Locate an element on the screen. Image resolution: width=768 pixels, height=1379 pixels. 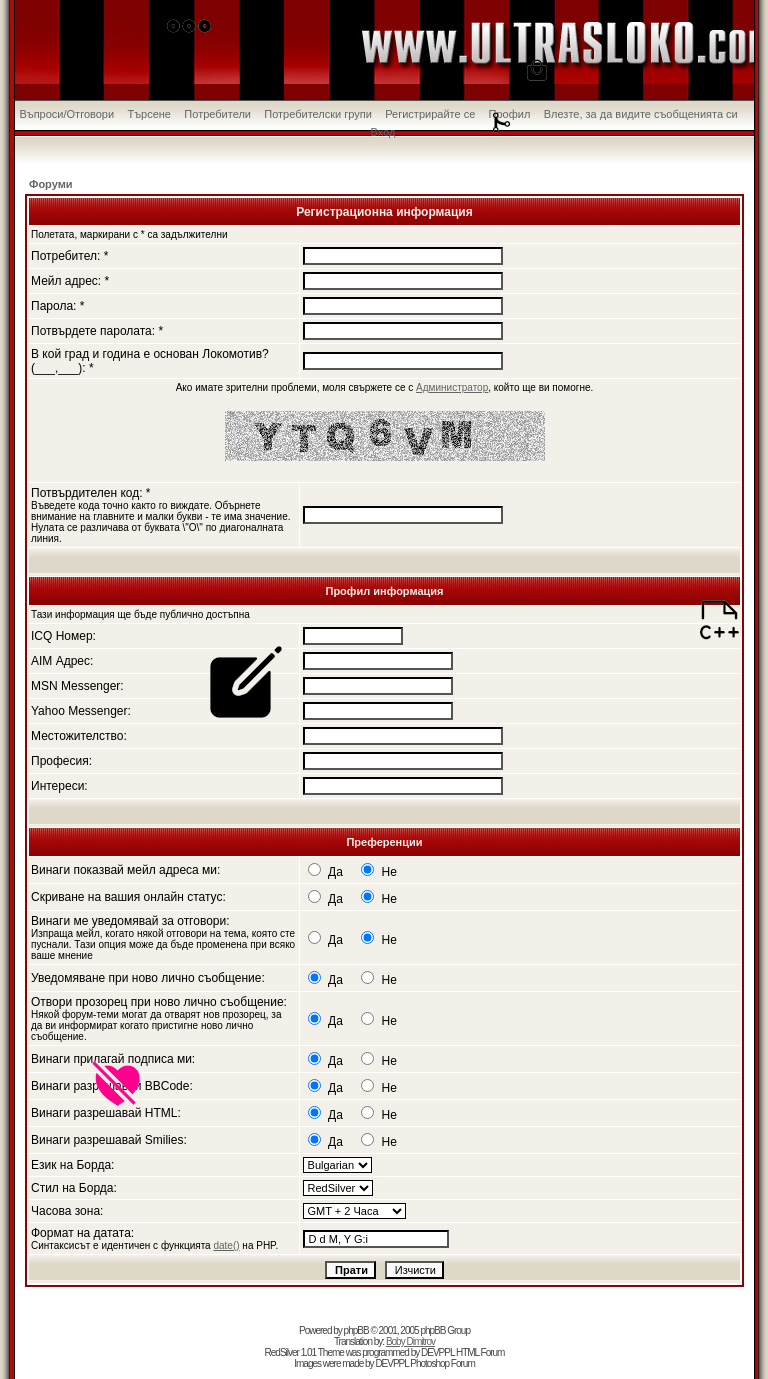
a C++ source code file is located at coordinates (719, 621).